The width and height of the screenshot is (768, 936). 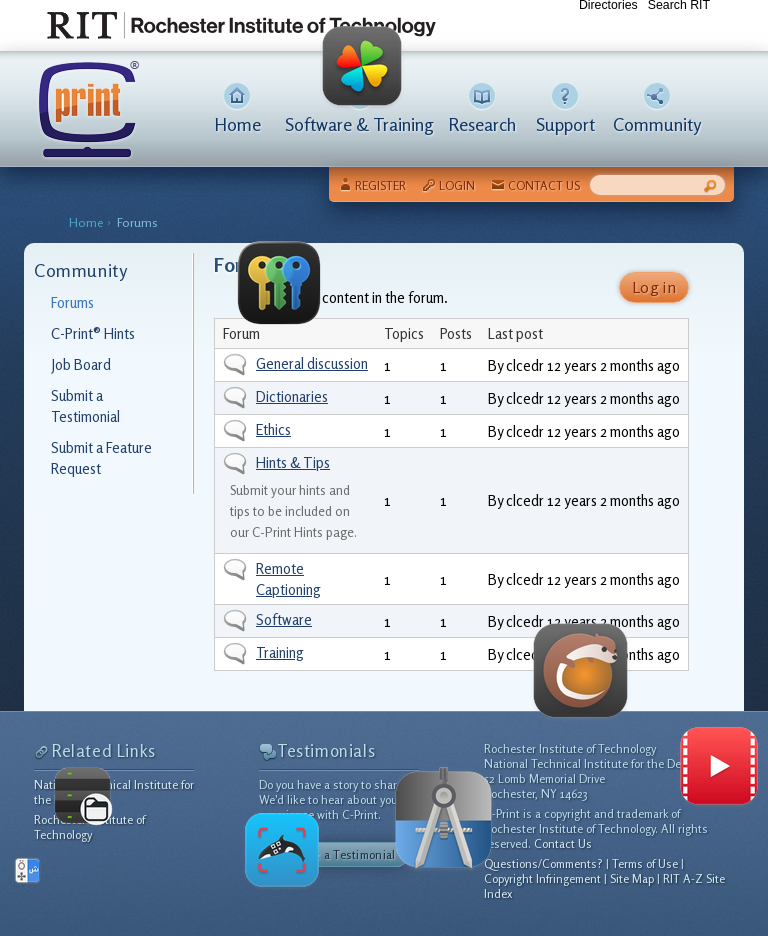 What do you see at coordinates (443, 819) in the screenshot?
I see `open app icon preview tool` at bounding box center [443, 819].